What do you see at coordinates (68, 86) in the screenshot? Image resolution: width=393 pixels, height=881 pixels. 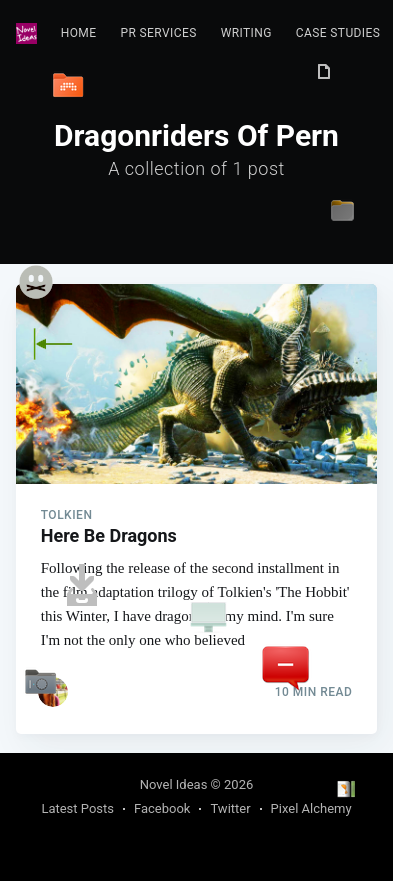 I see `open Bitwig Studio project files folder` at bounding box center [68, 86].